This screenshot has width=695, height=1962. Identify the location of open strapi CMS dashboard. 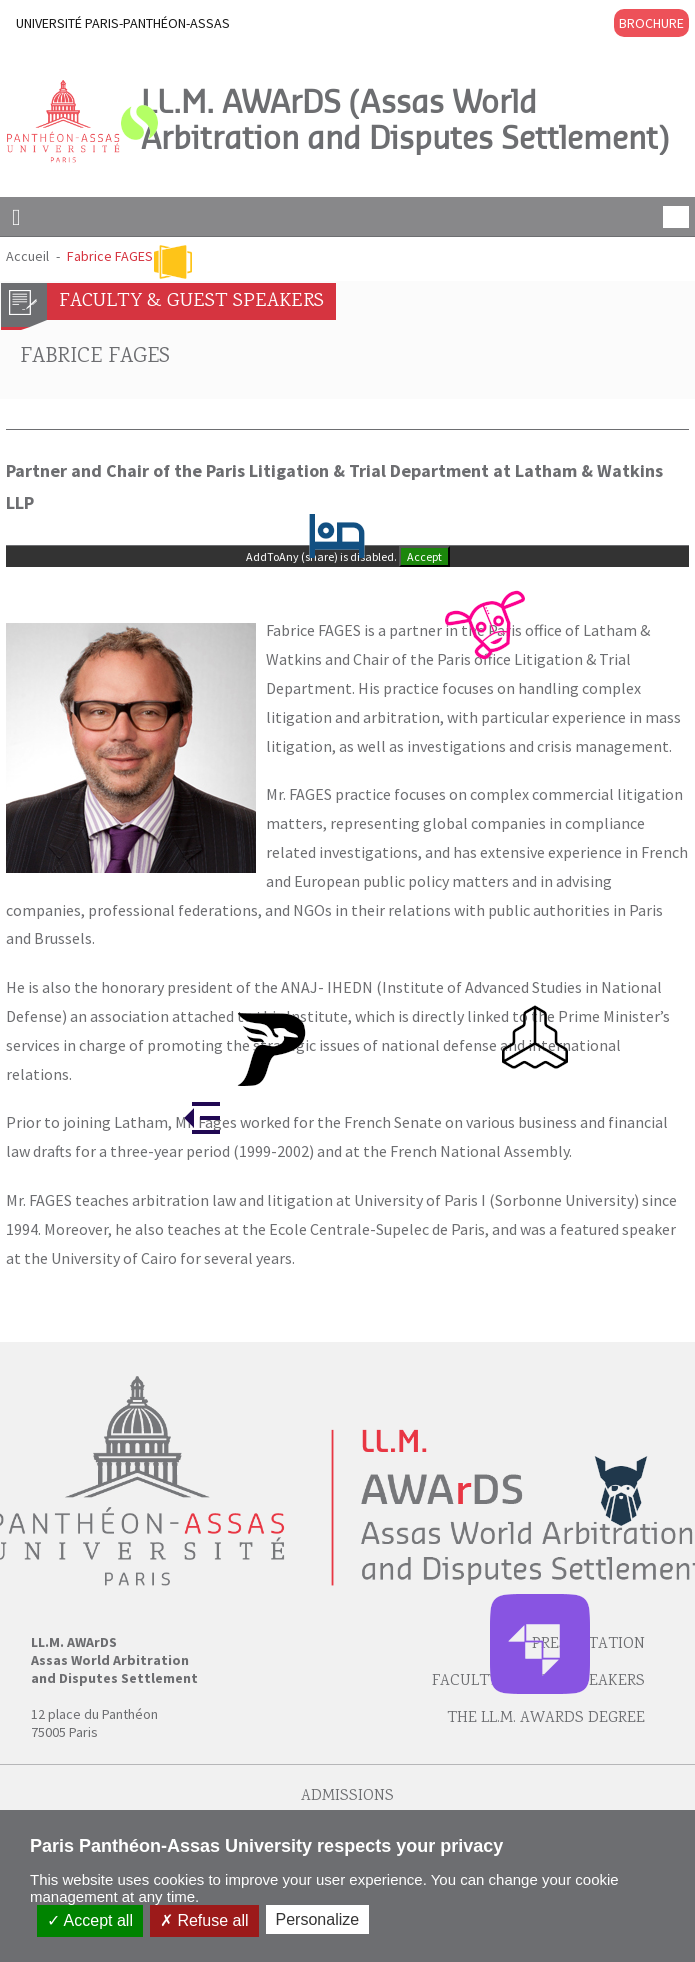
(540, 1644).